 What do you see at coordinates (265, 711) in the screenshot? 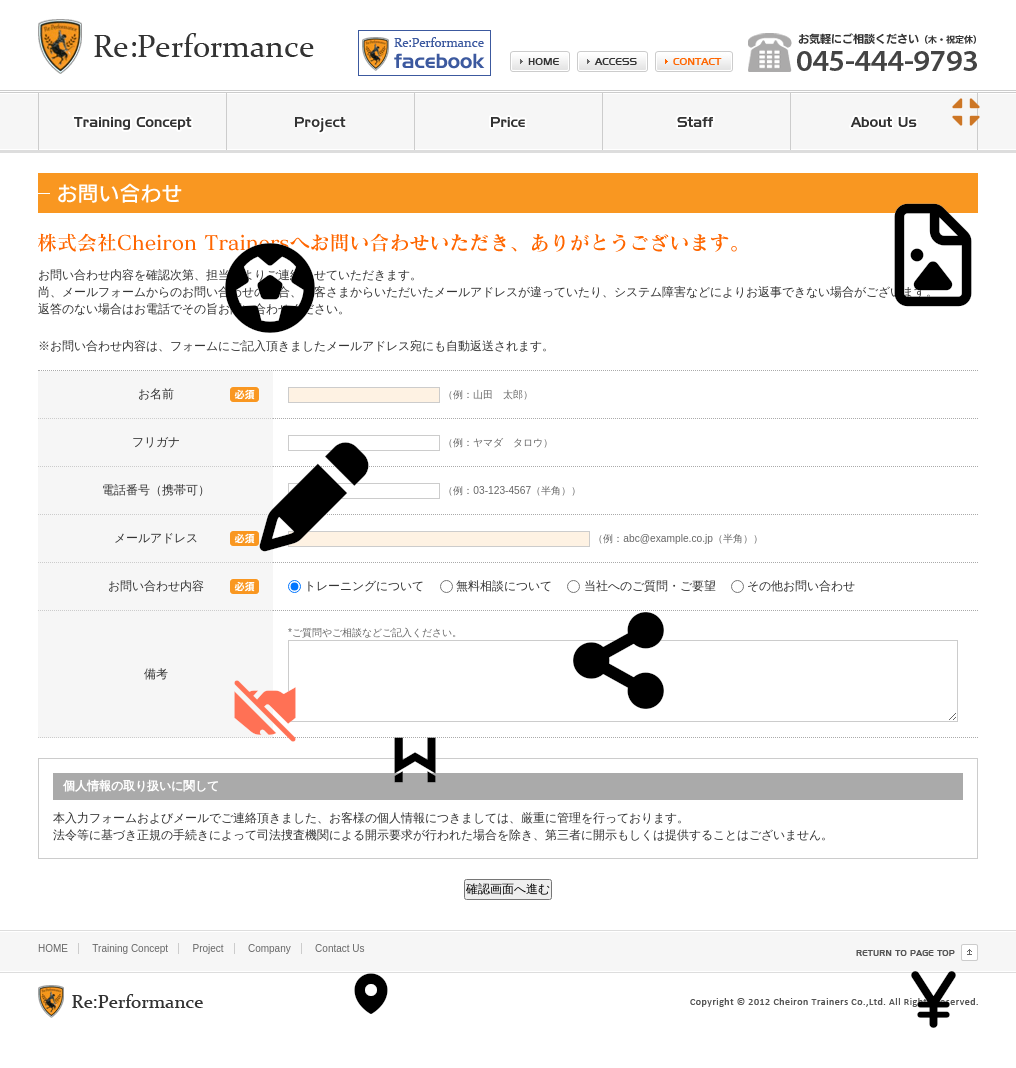
I see `indicates agreement or partnership is cancelled` at bounding box center [265, 711].